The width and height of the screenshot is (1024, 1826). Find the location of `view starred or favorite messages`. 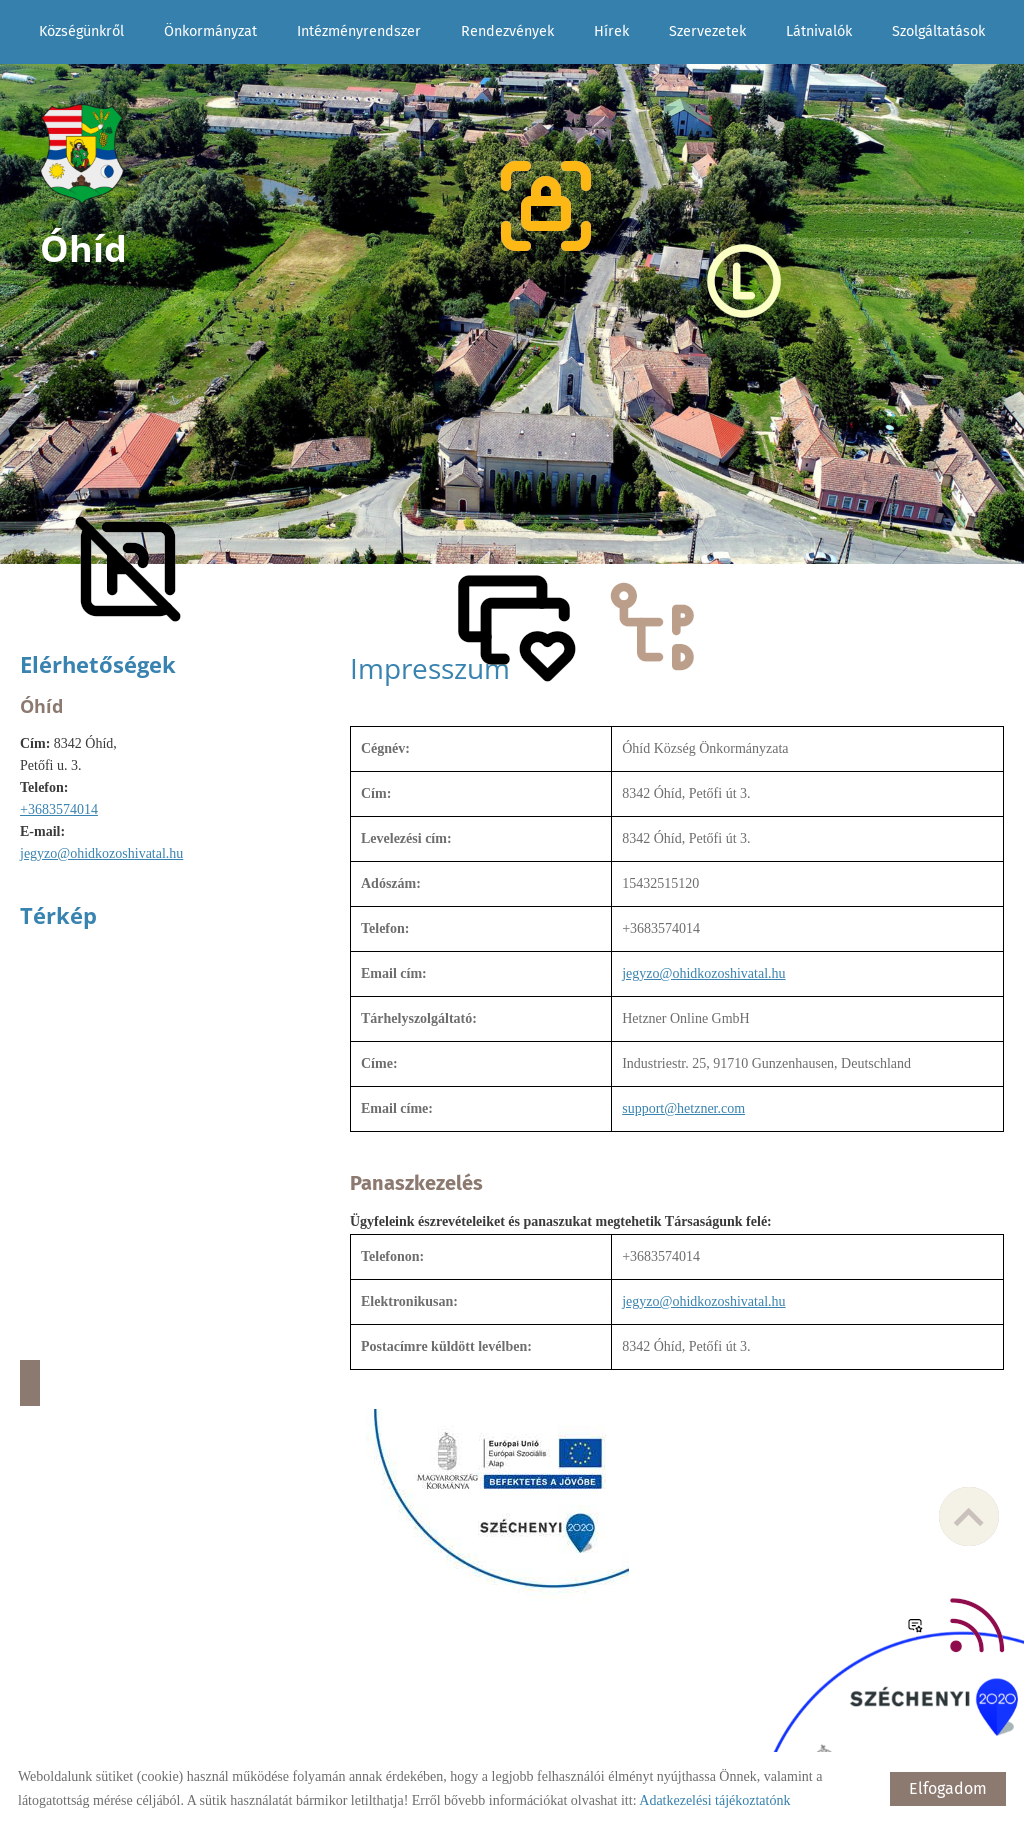

view starred or favorite messages is located at coordinates (915, 1625).